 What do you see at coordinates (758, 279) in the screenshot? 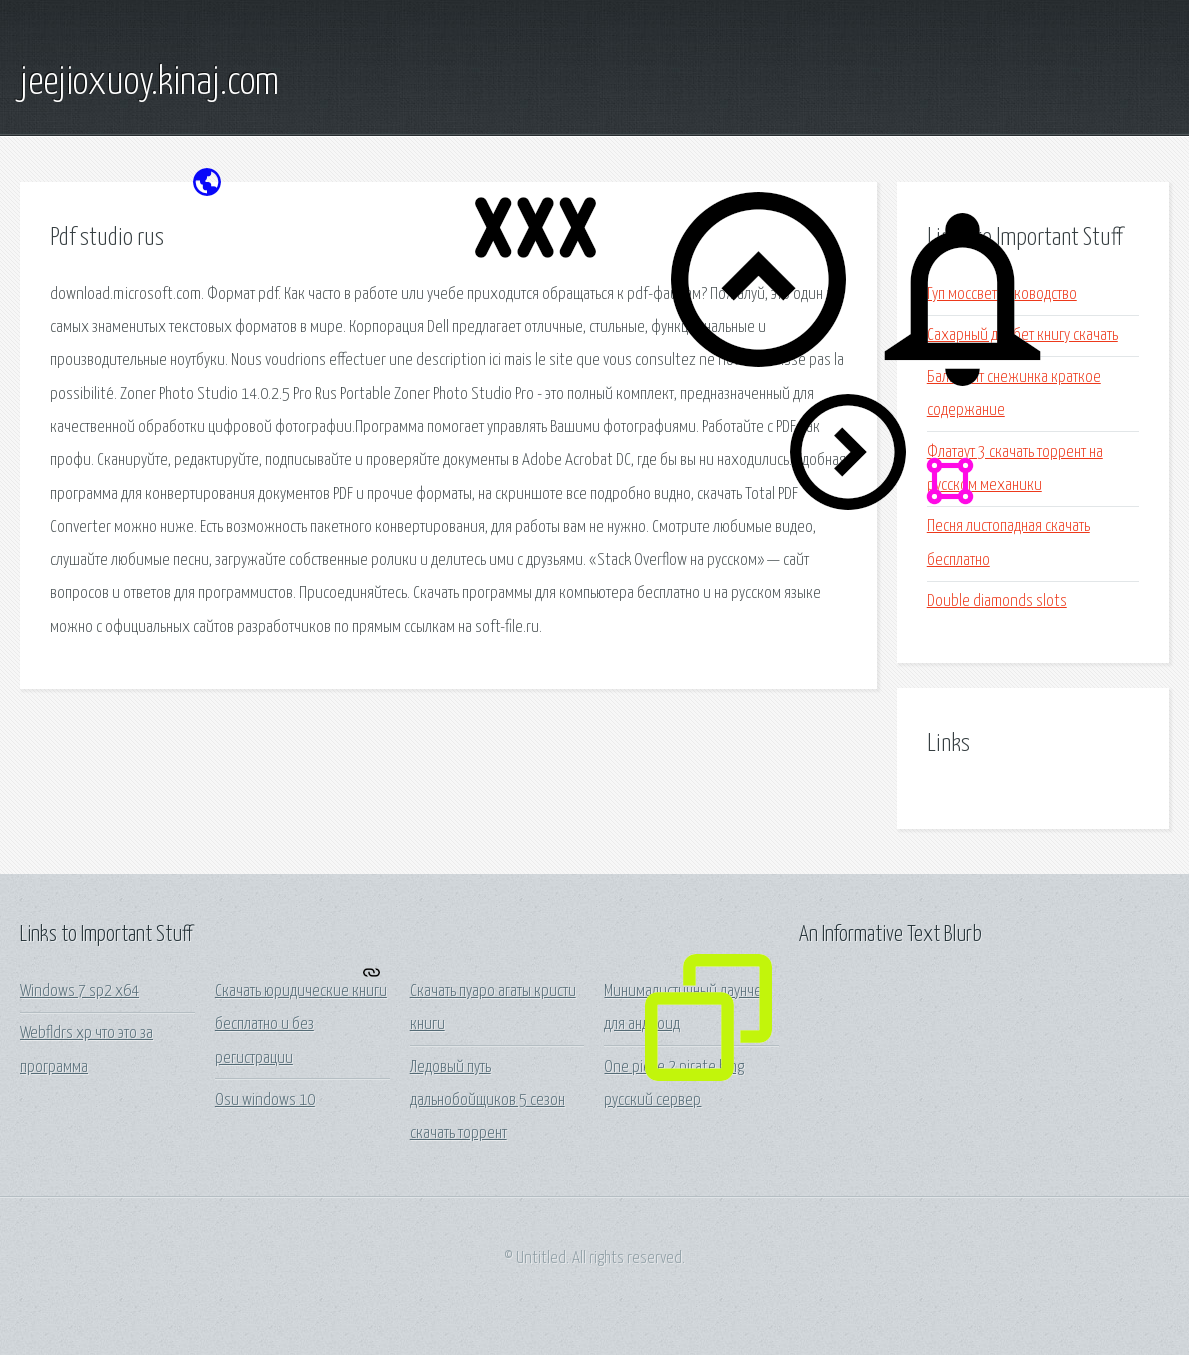
I see `scroll up or return to top of page` at bounding box center [758, 279].